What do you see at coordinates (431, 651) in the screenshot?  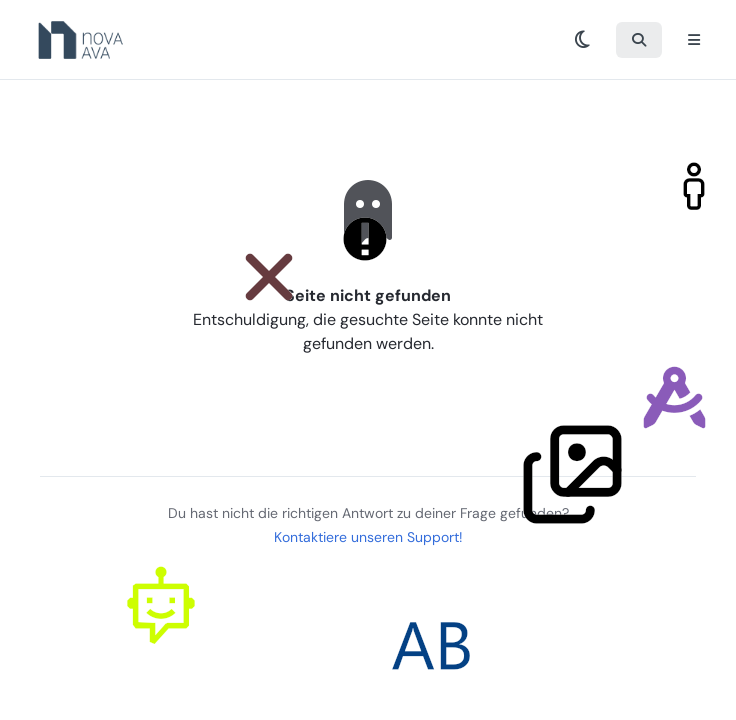 I see `toggle case-sensitive search matching` at bounding box center [431, 651].